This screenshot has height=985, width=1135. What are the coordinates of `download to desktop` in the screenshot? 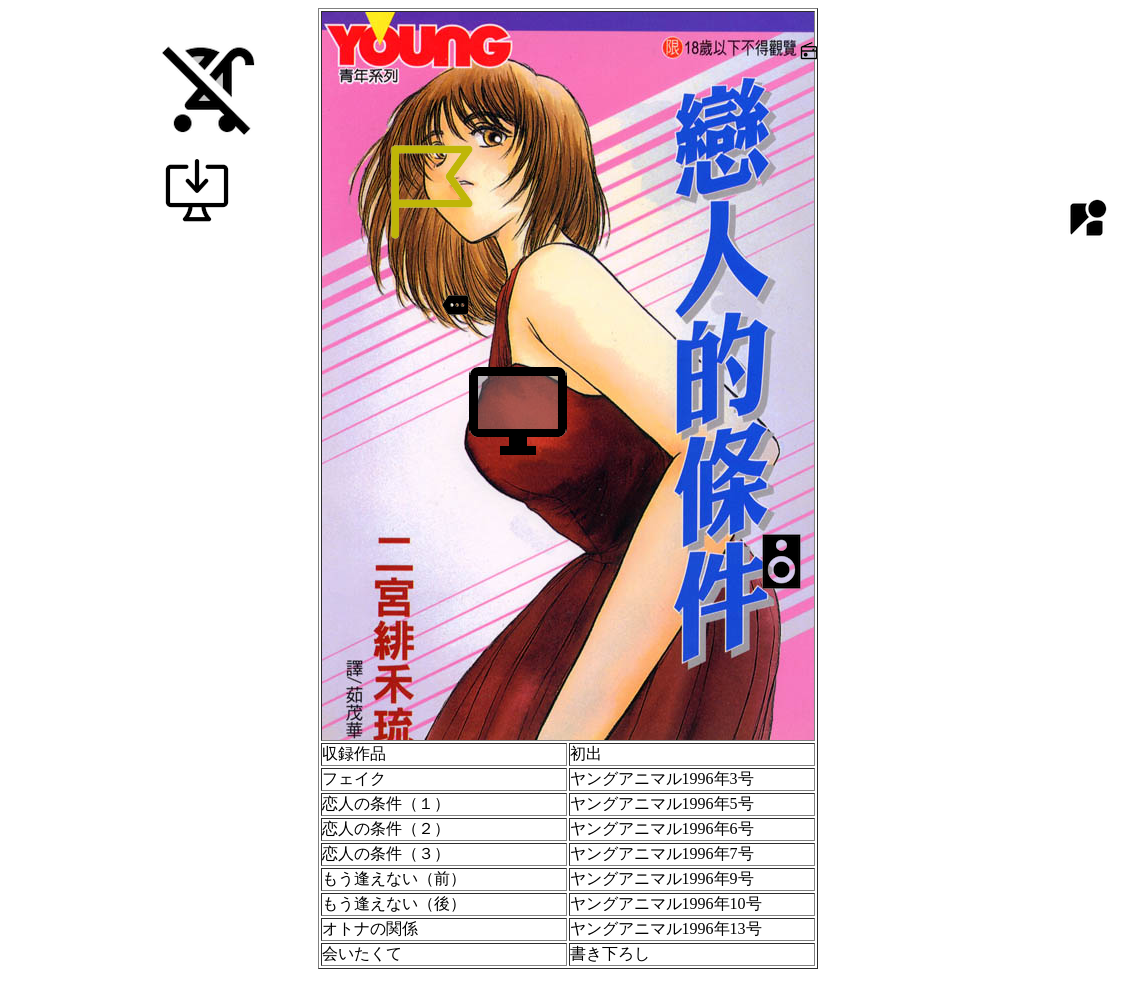 It's located at (197, 193).